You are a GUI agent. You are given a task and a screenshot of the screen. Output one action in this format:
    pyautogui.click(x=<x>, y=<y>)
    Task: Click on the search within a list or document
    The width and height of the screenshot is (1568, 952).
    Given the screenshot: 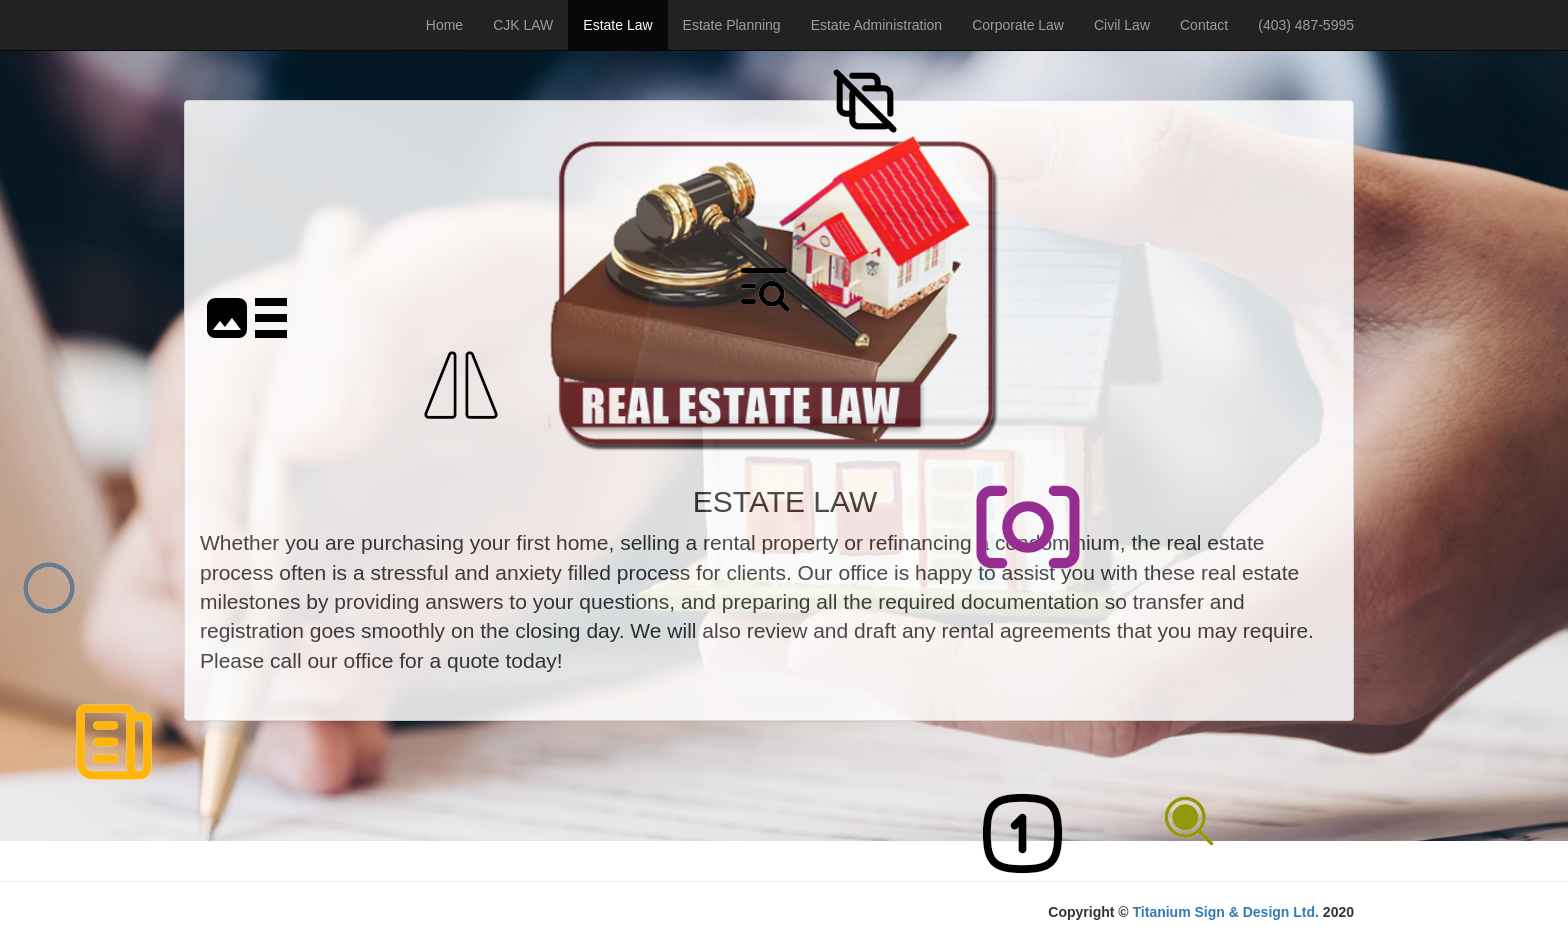 What is the action you would take?
    pyautogui.click(x=764, y=286)
    